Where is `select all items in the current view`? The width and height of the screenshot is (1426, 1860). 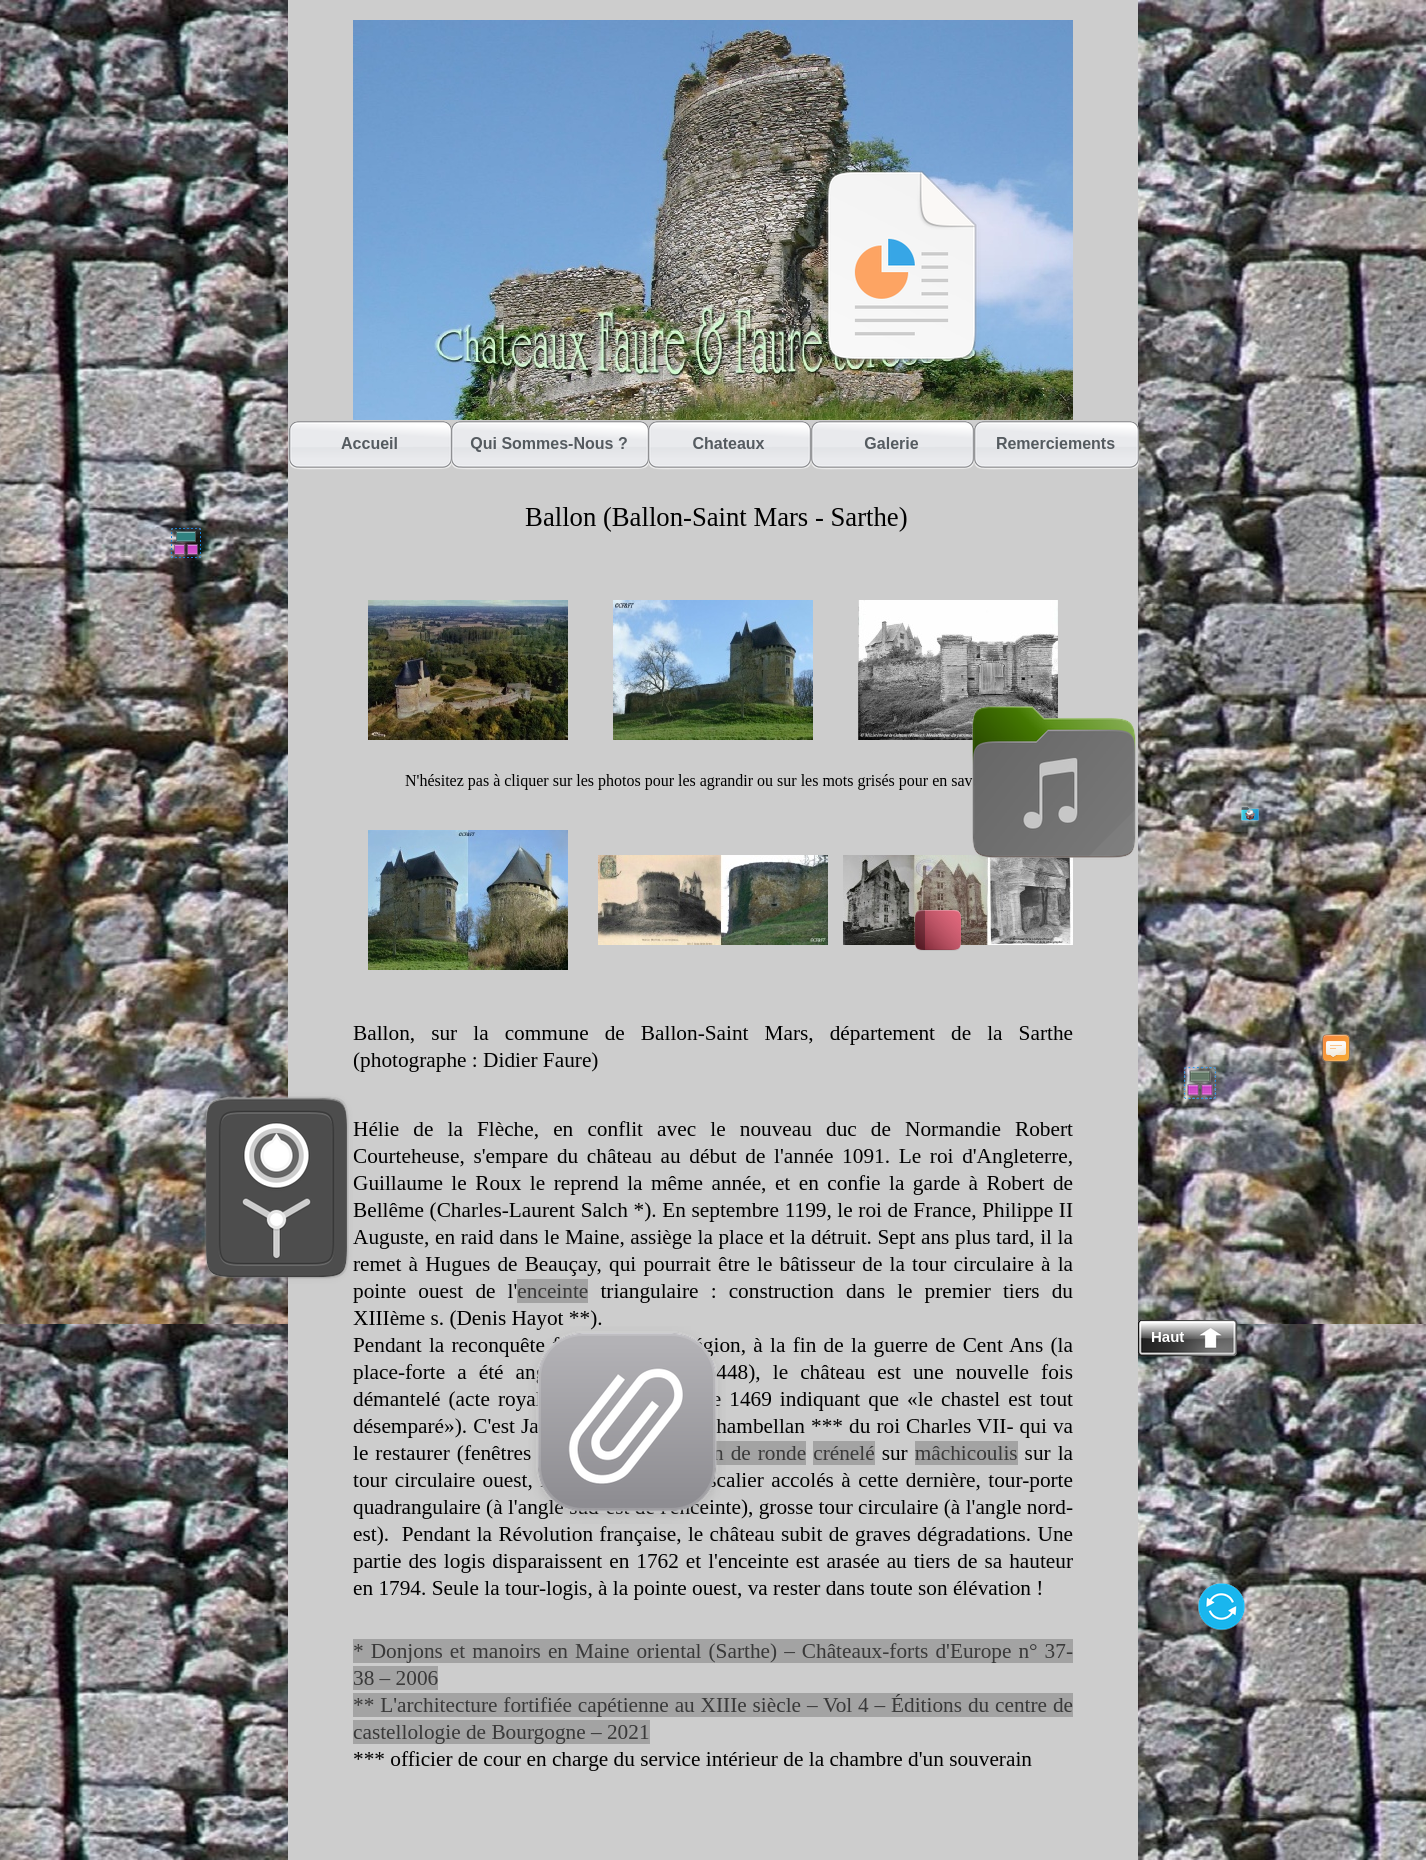 select all items in the current view is located at coordinates (186, 543).